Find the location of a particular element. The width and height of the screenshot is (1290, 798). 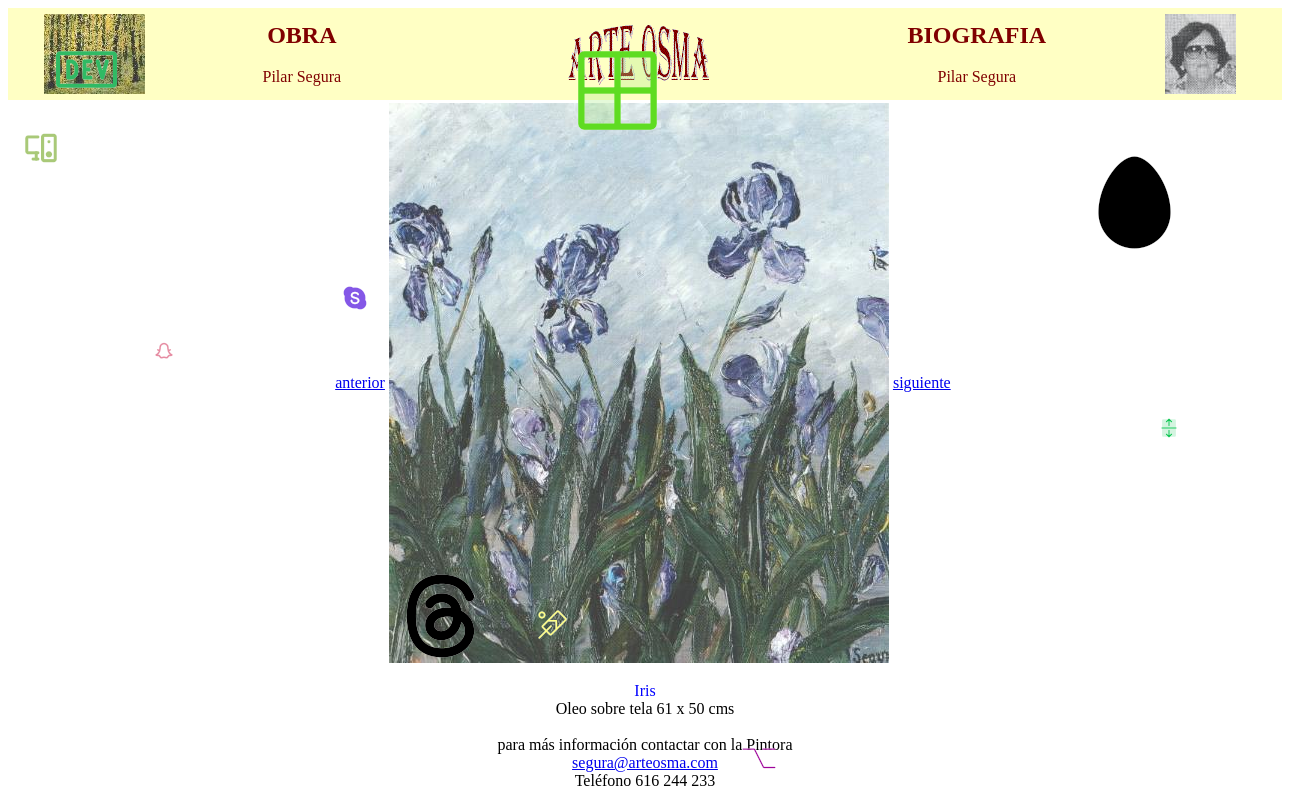

keyboard option/alt key symbol is located at coordinates (759, 757).